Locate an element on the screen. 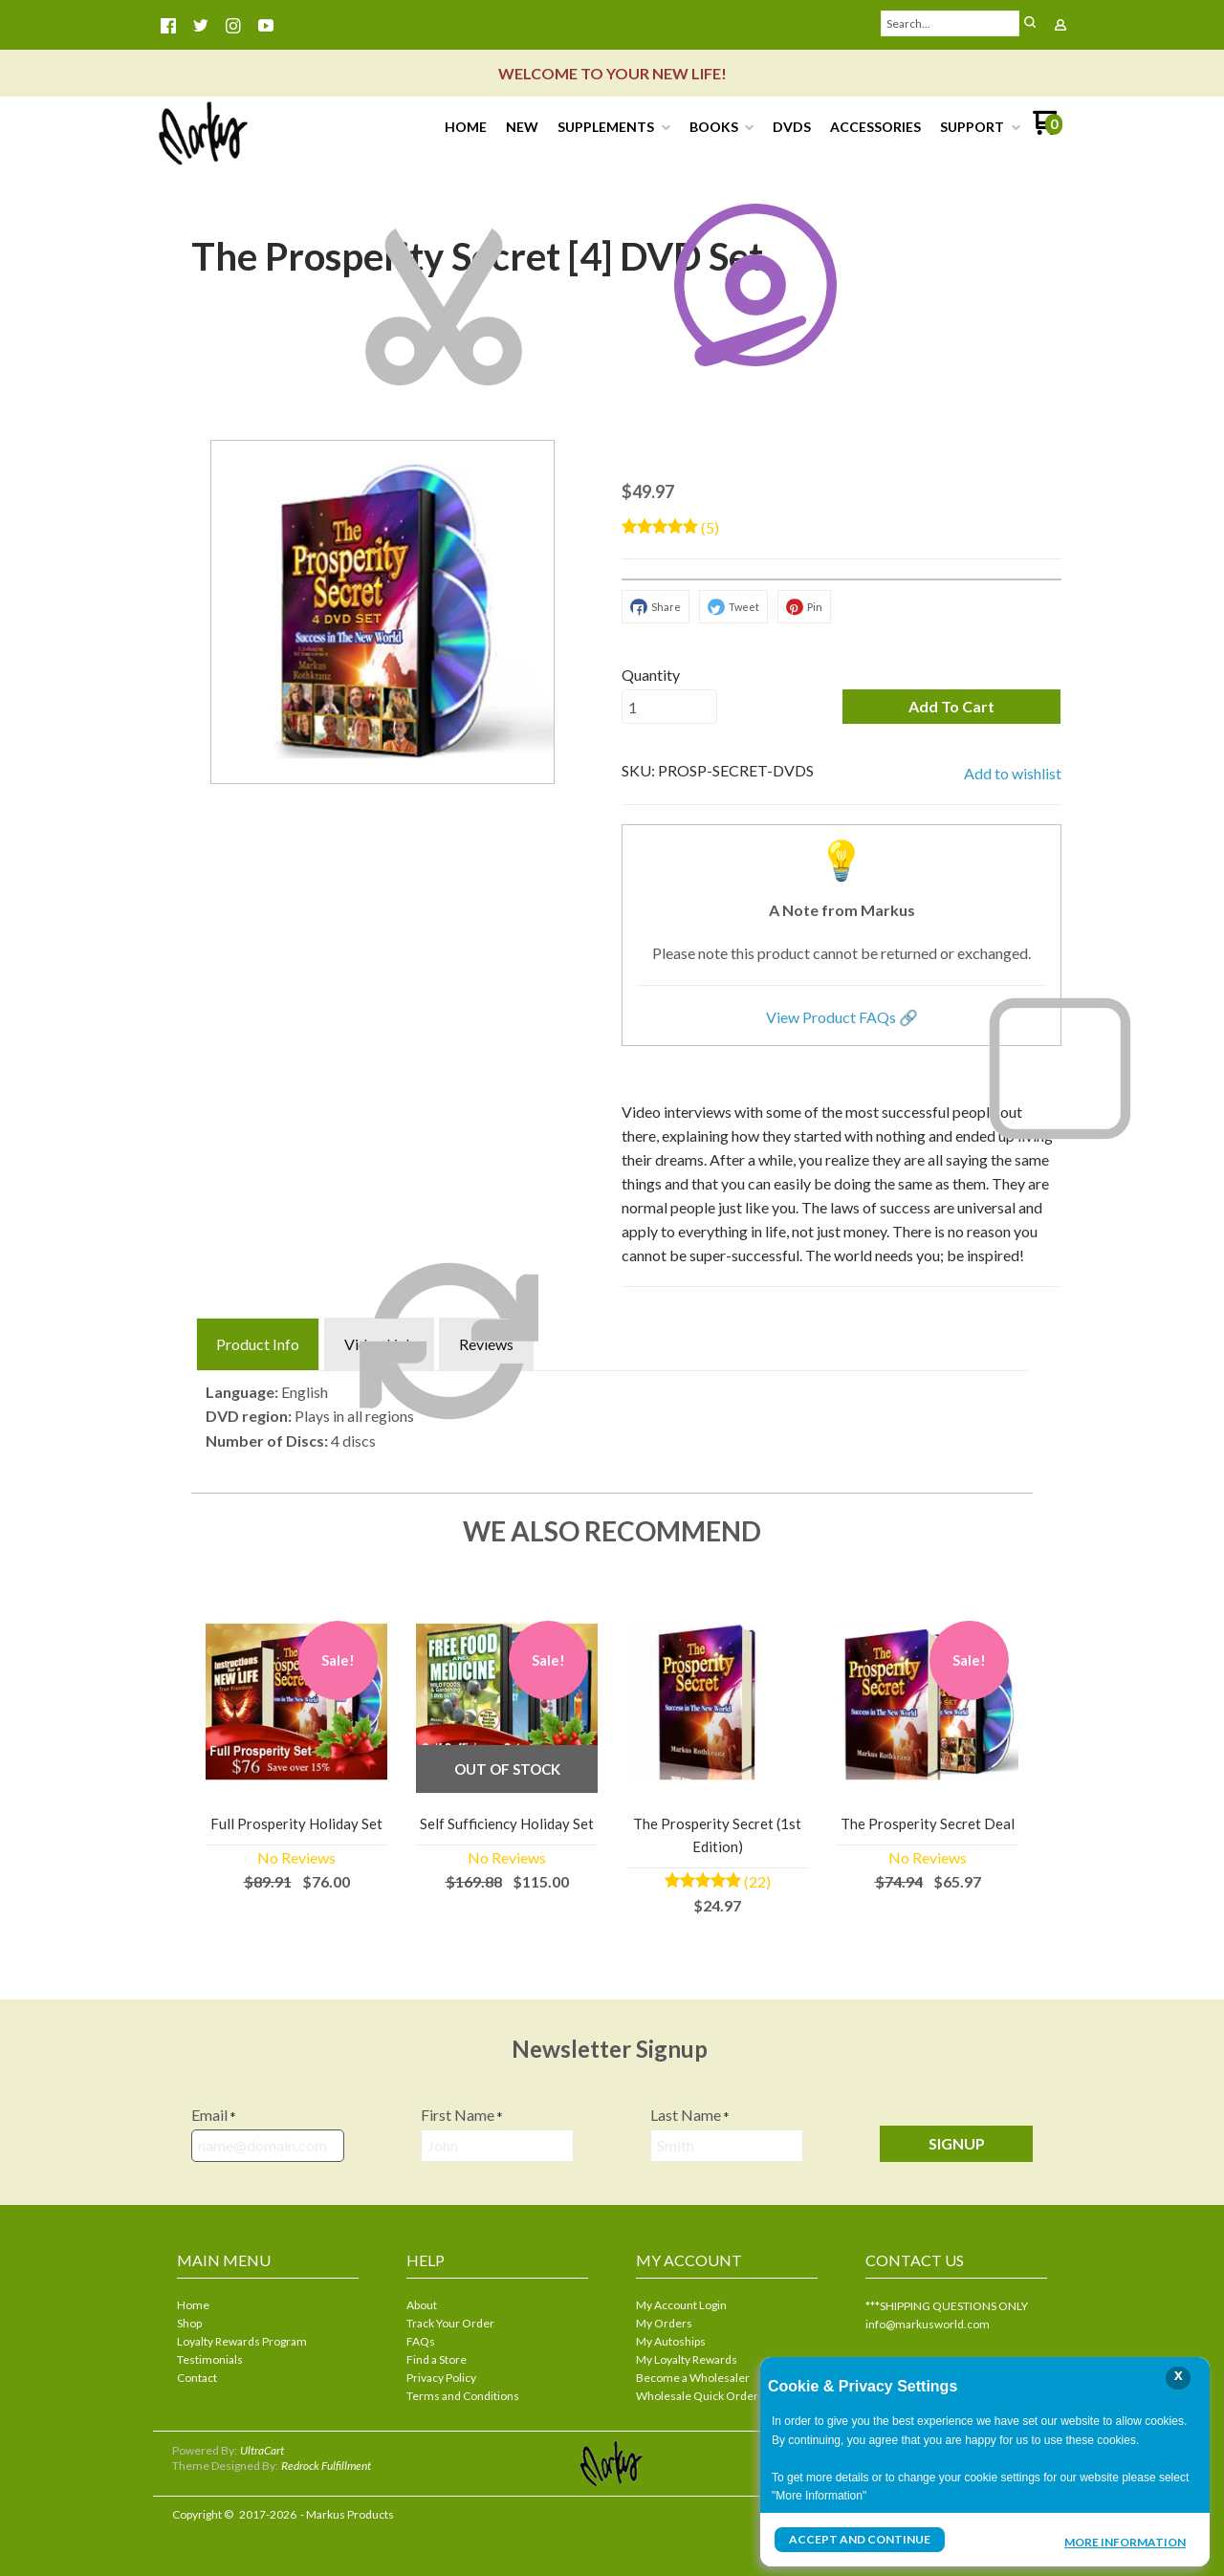 The height and width of the screenshot is (2576, 1224). open disk utility to manage storage devices is located at coordinates (755, 285).